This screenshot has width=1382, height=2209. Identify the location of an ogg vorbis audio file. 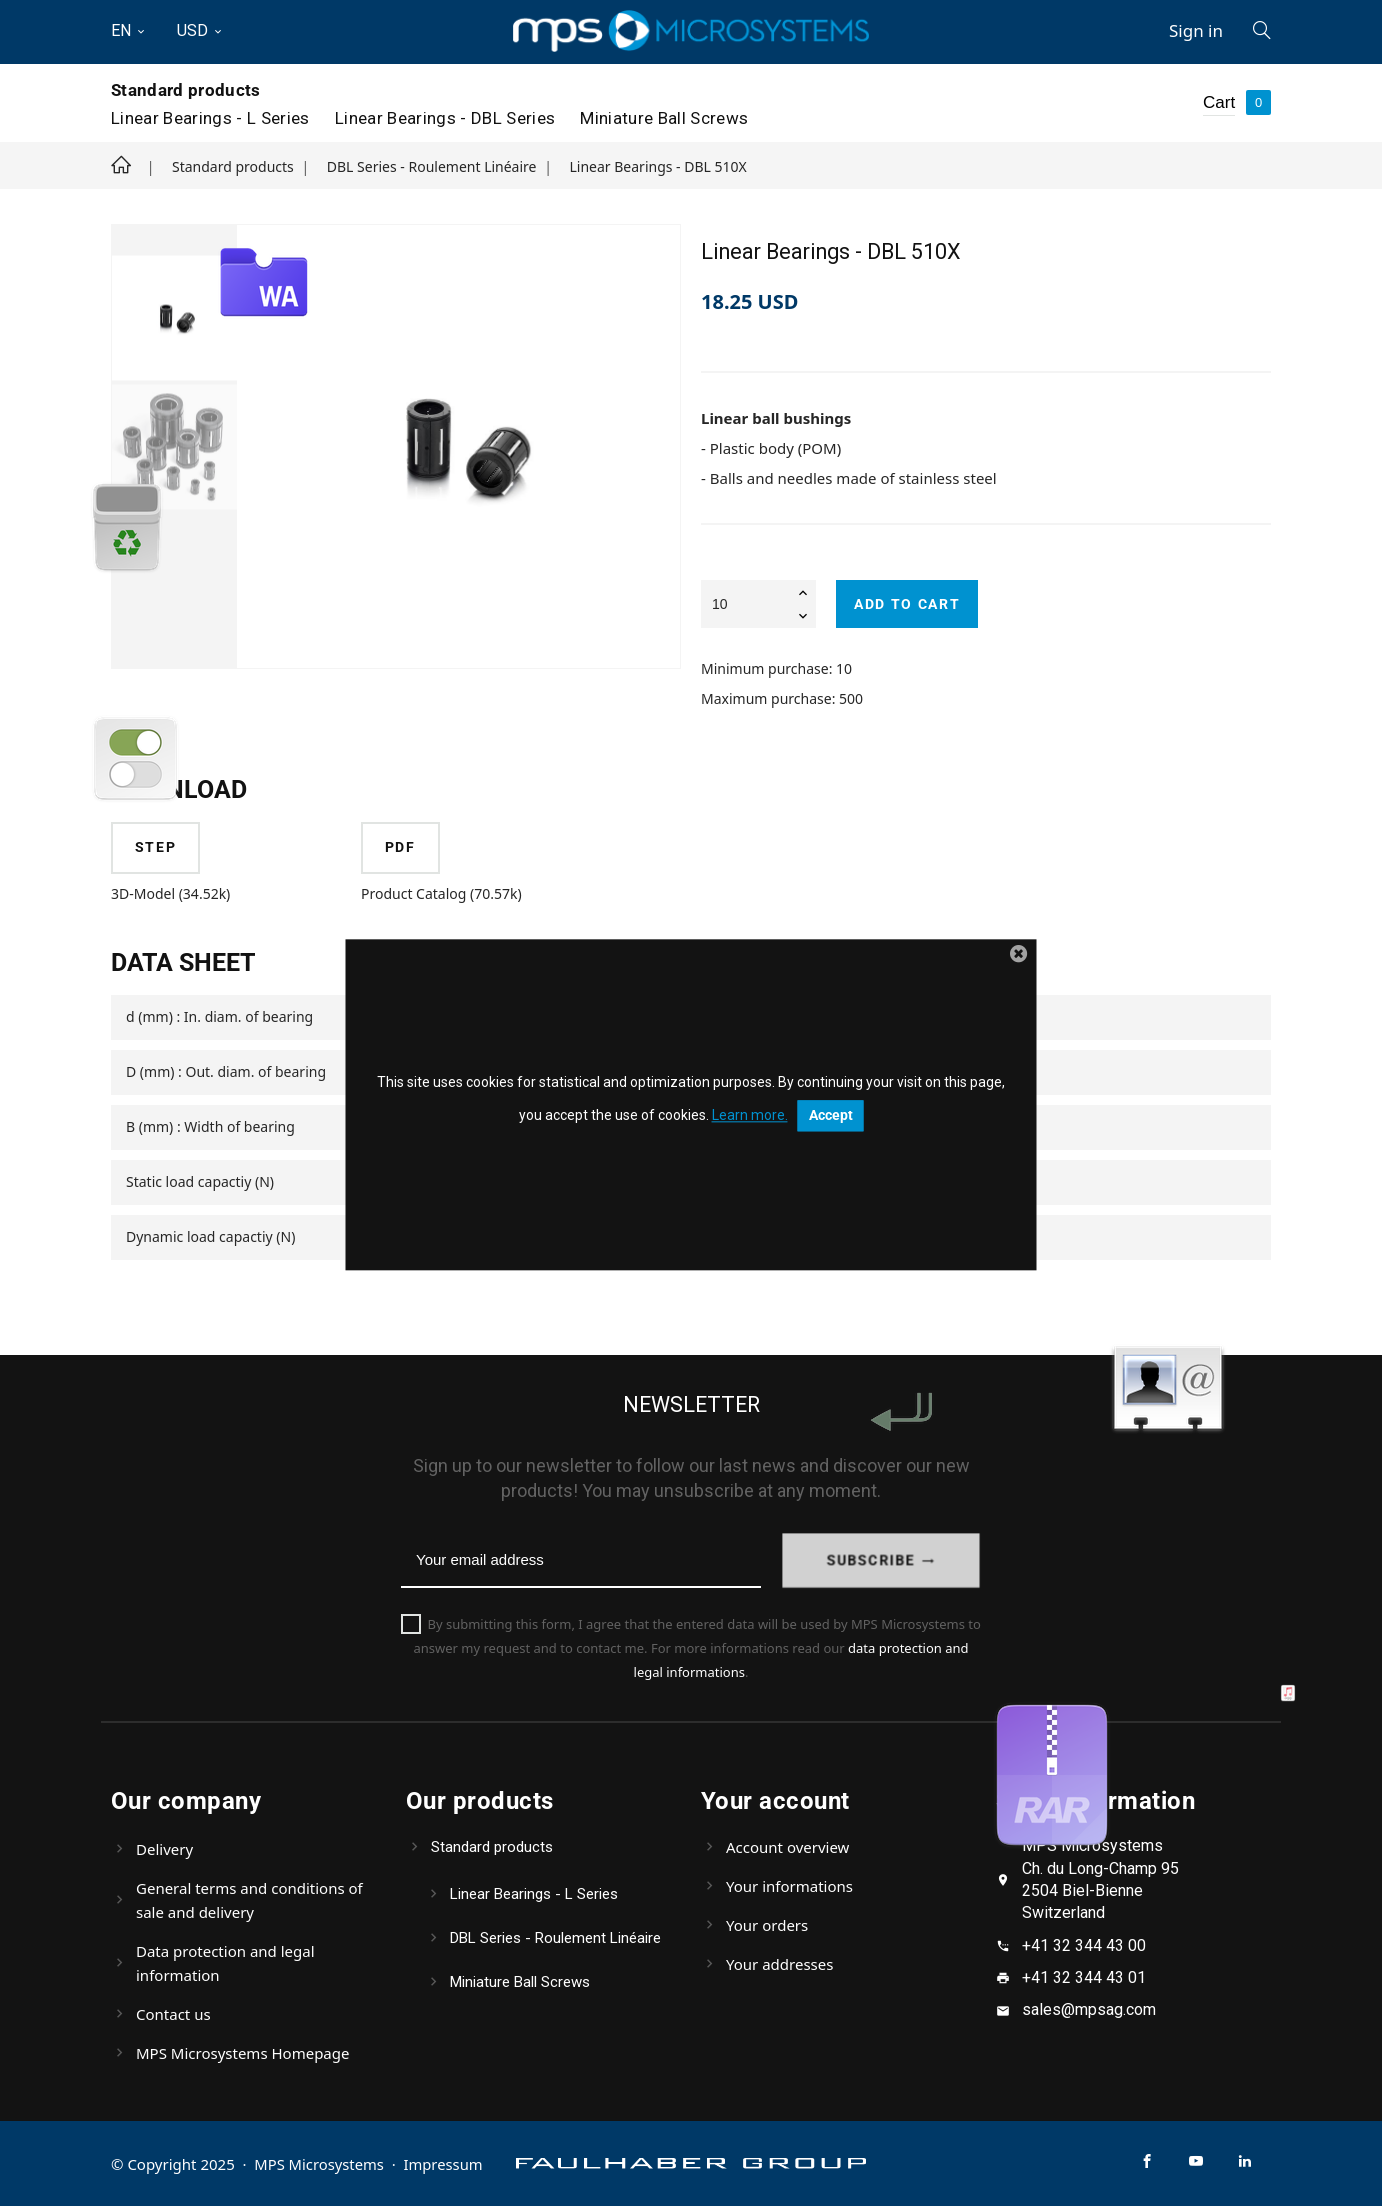
(1288, 1693).